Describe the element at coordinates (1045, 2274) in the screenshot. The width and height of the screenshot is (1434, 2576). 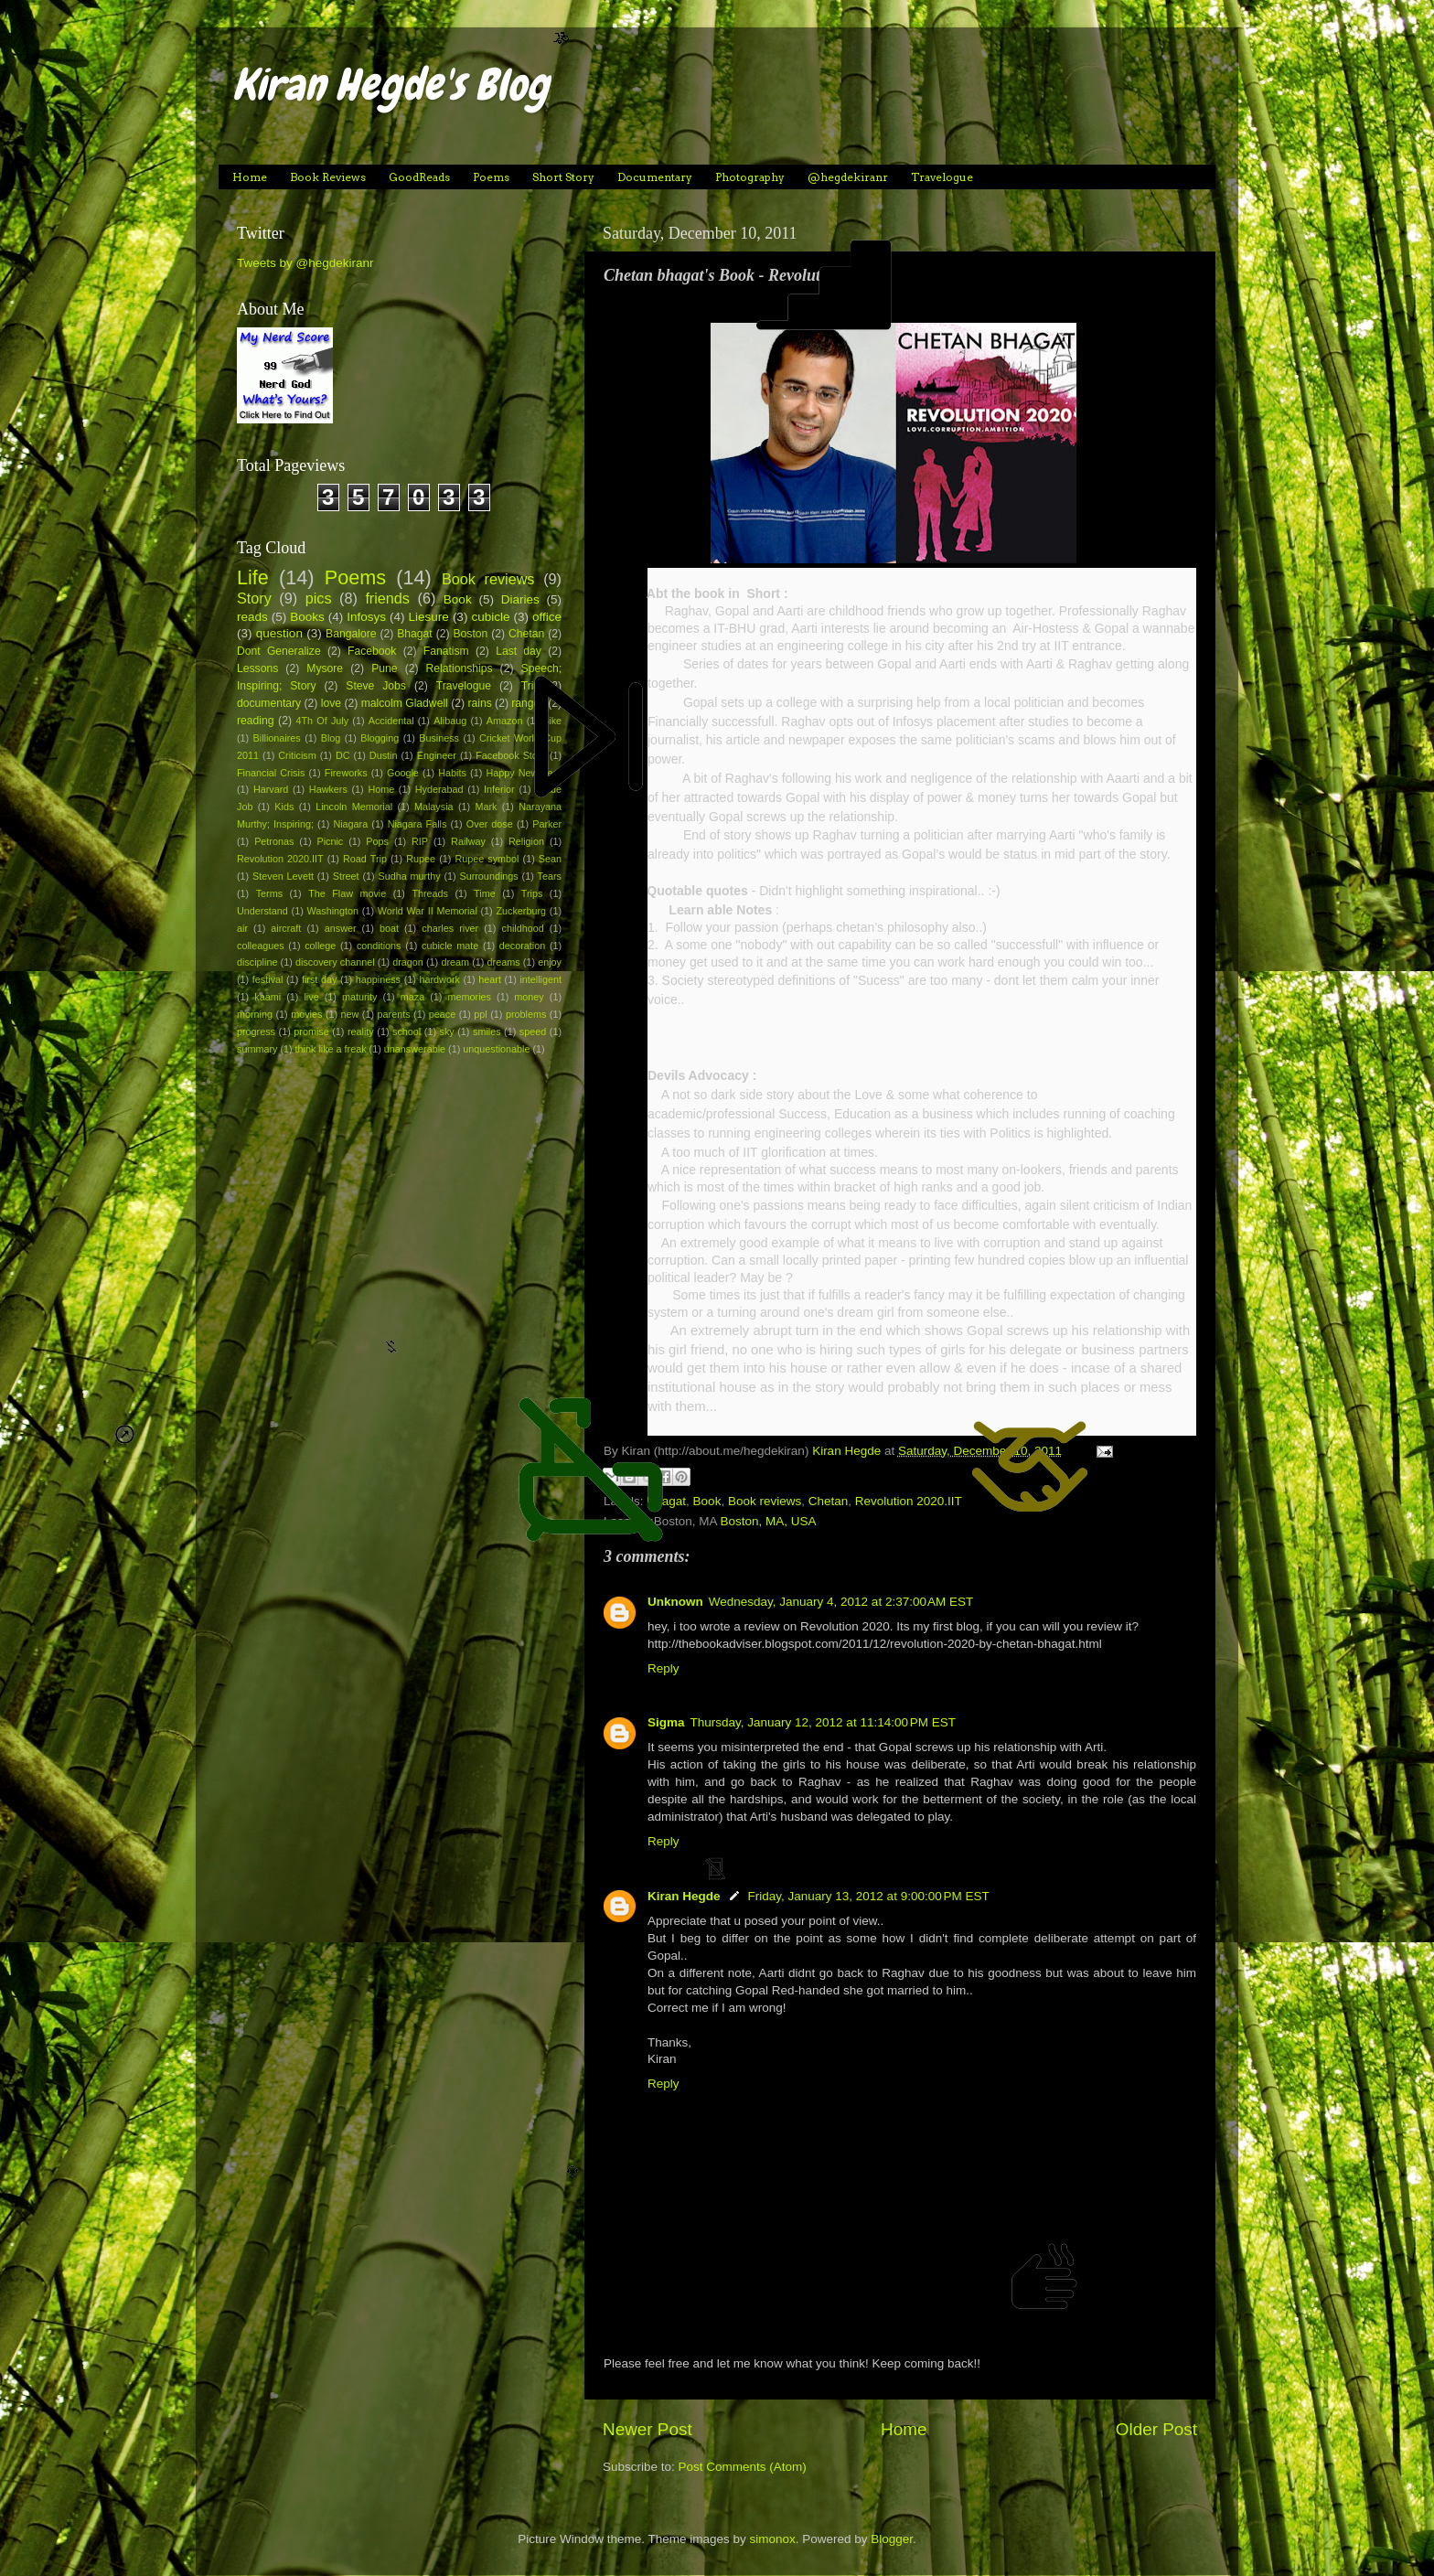
I see `activate hand dryer` at that location.